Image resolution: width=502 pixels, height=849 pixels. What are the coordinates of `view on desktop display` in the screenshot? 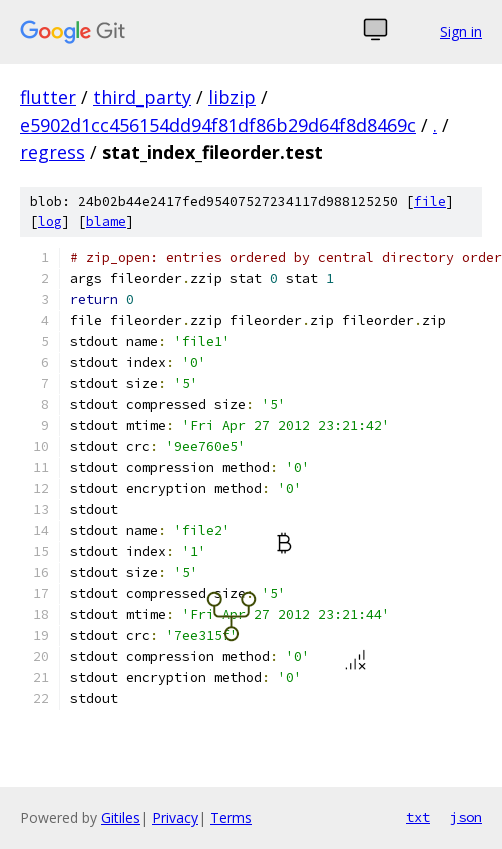 It's located at (375, 28).